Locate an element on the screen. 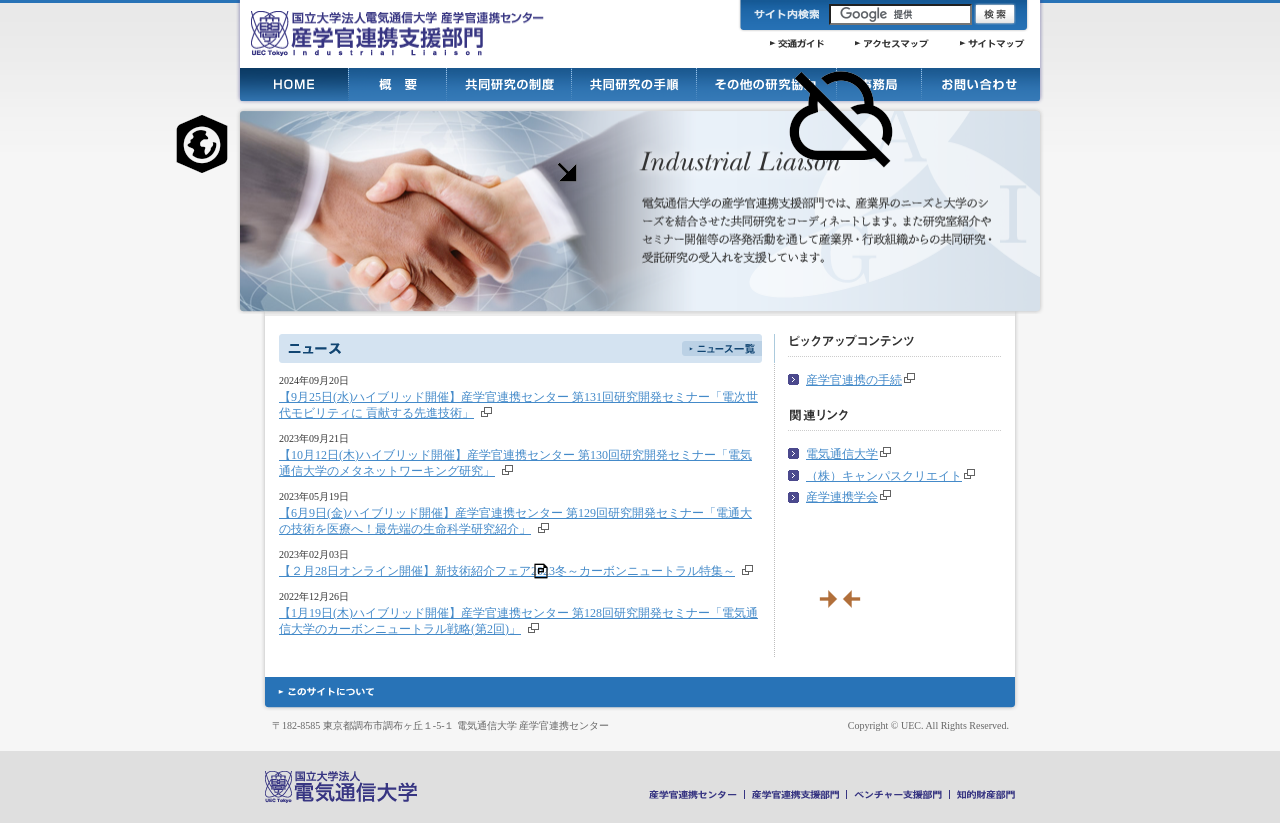 The width and height of the screenshot is (1280, 823). navigate to the next item below is located at coordinates (567, 172).